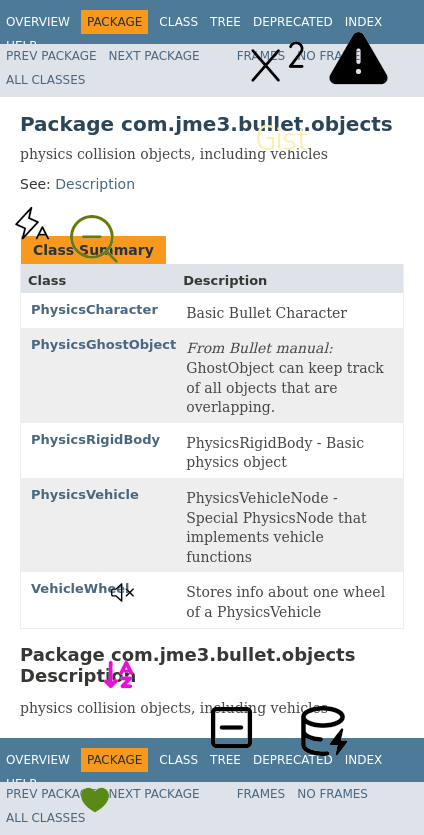 The width and height of the screenshot is (424, 835). I want to click on indicates a warning or alert that requires attention, so click(358, 57).